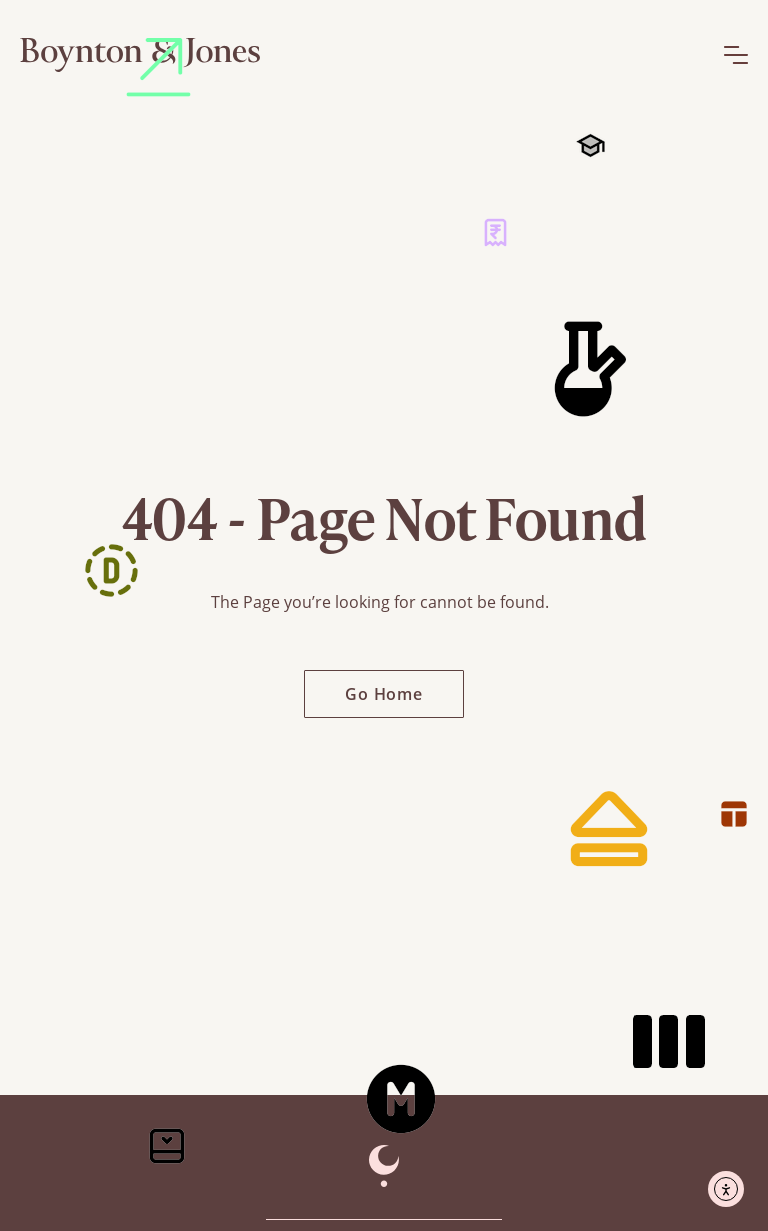 The height and width of the screenshot is (1231, 768). Describe the element at coordinates (495, 232) in the screenshot. I see `view receipt or transaction in rupees` at that location.